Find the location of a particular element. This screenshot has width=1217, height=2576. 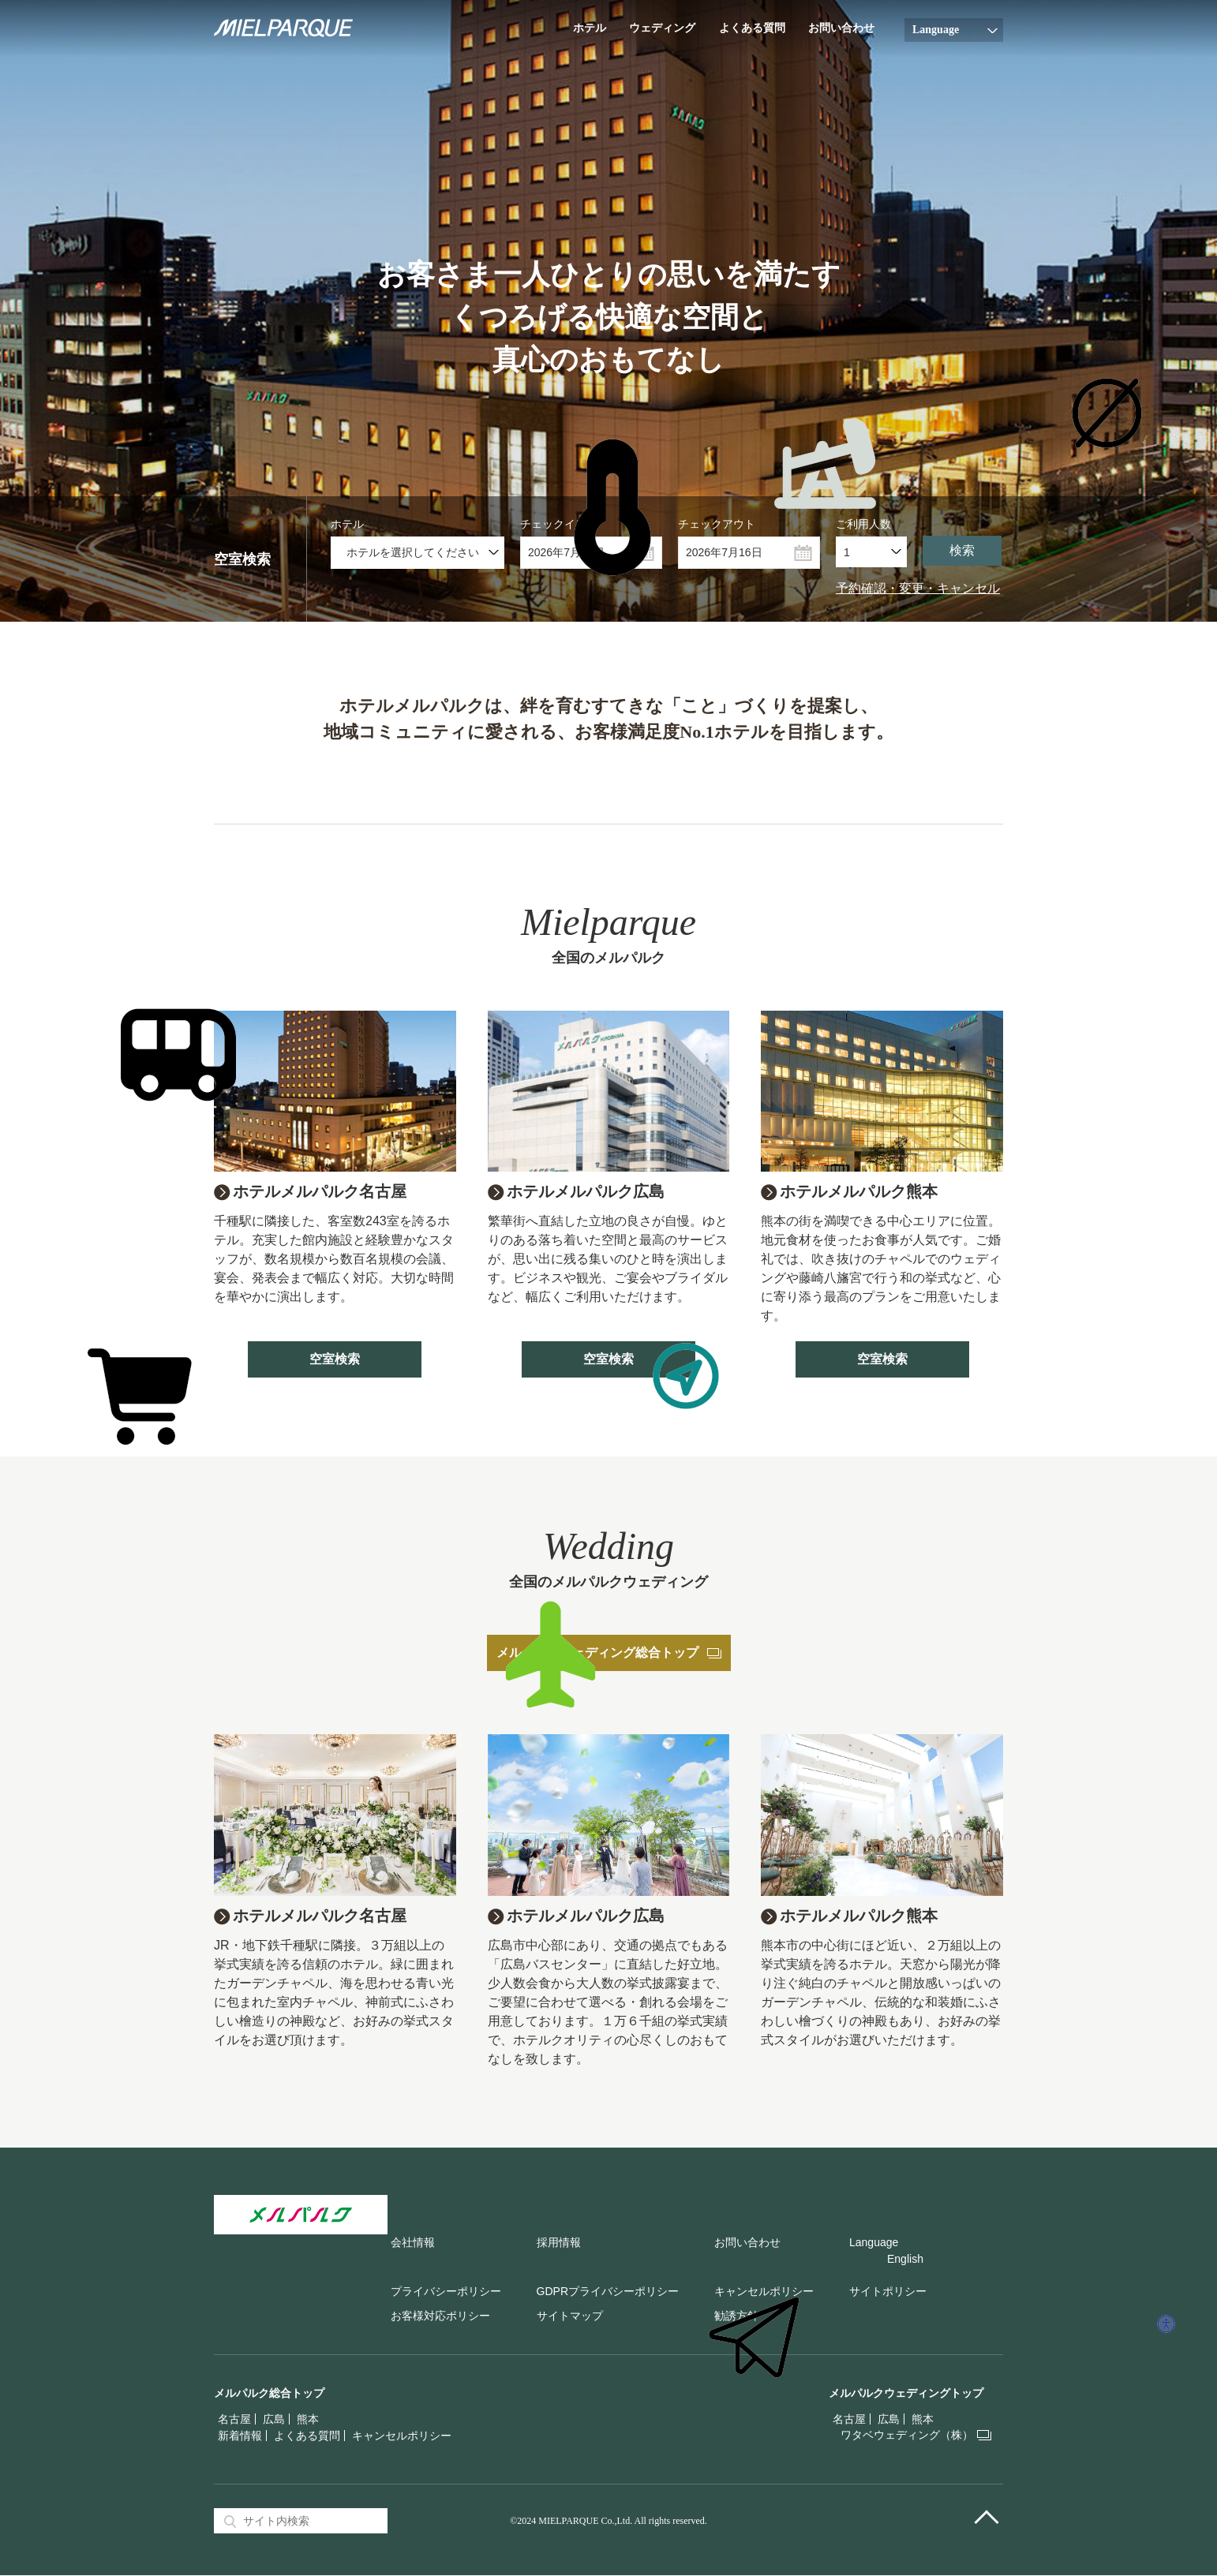

book or search for flights is located at coordinates (550, 1654).